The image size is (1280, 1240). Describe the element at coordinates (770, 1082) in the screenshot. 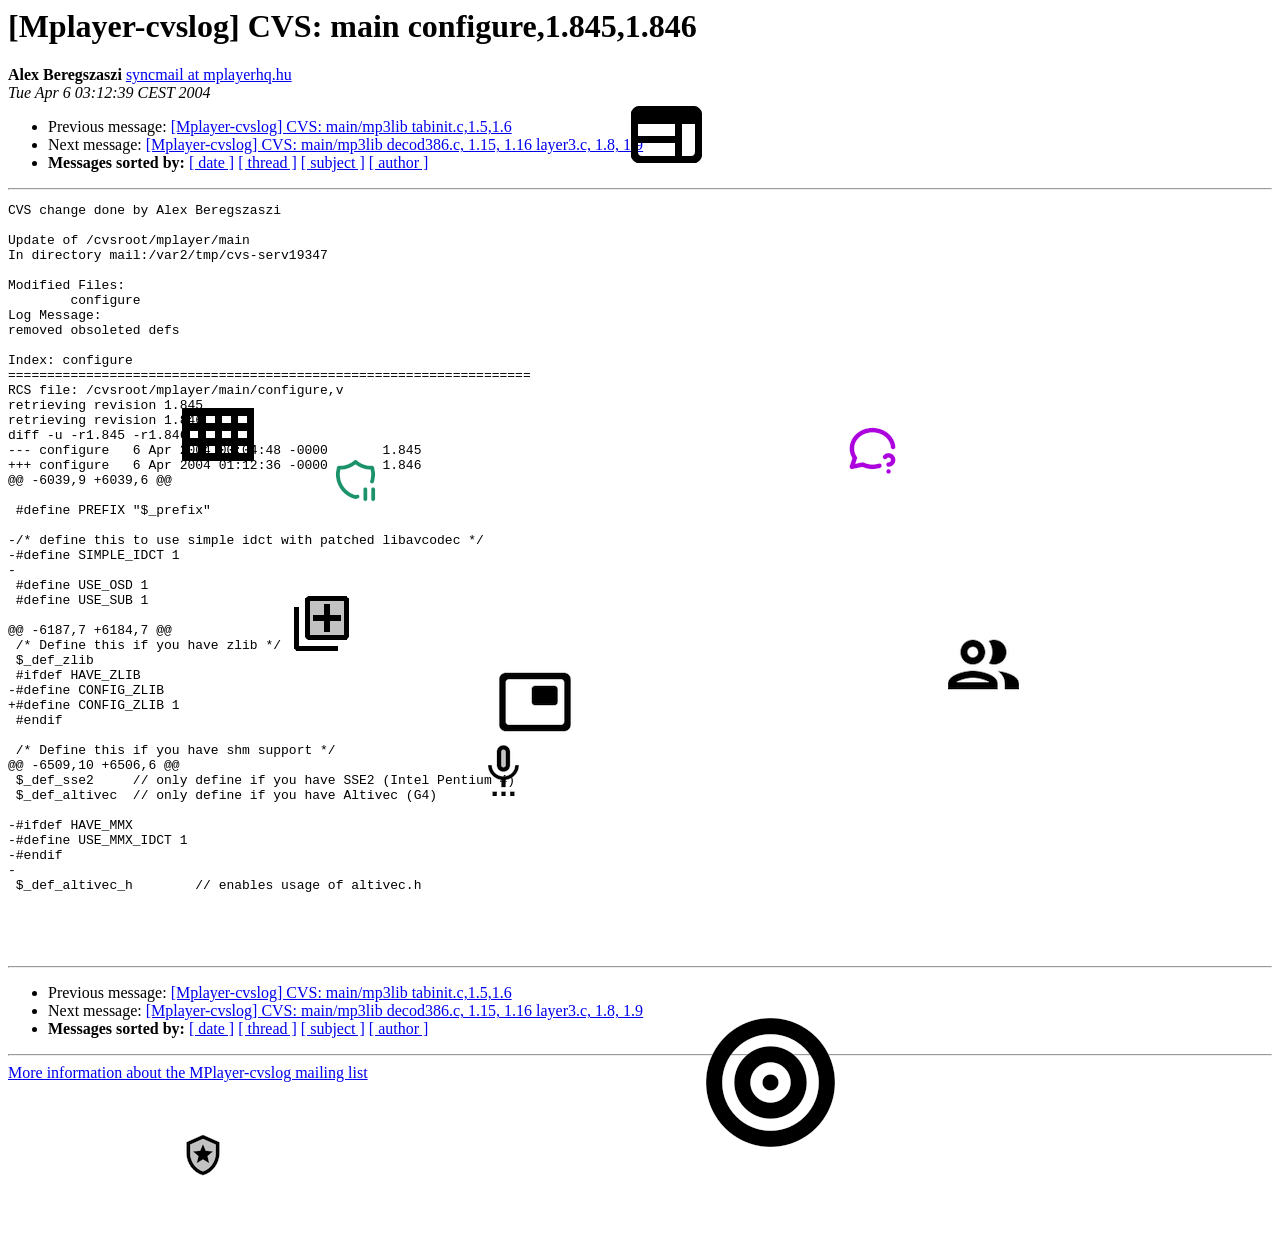

I see `set a goal or target` at that location.